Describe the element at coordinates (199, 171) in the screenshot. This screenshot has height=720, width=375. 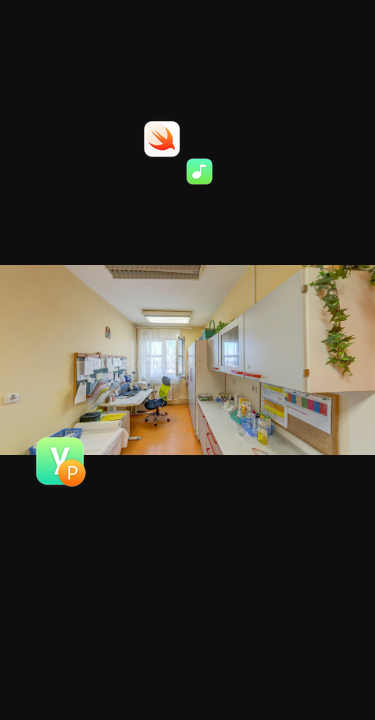
I see `open juk music player app` at that location.